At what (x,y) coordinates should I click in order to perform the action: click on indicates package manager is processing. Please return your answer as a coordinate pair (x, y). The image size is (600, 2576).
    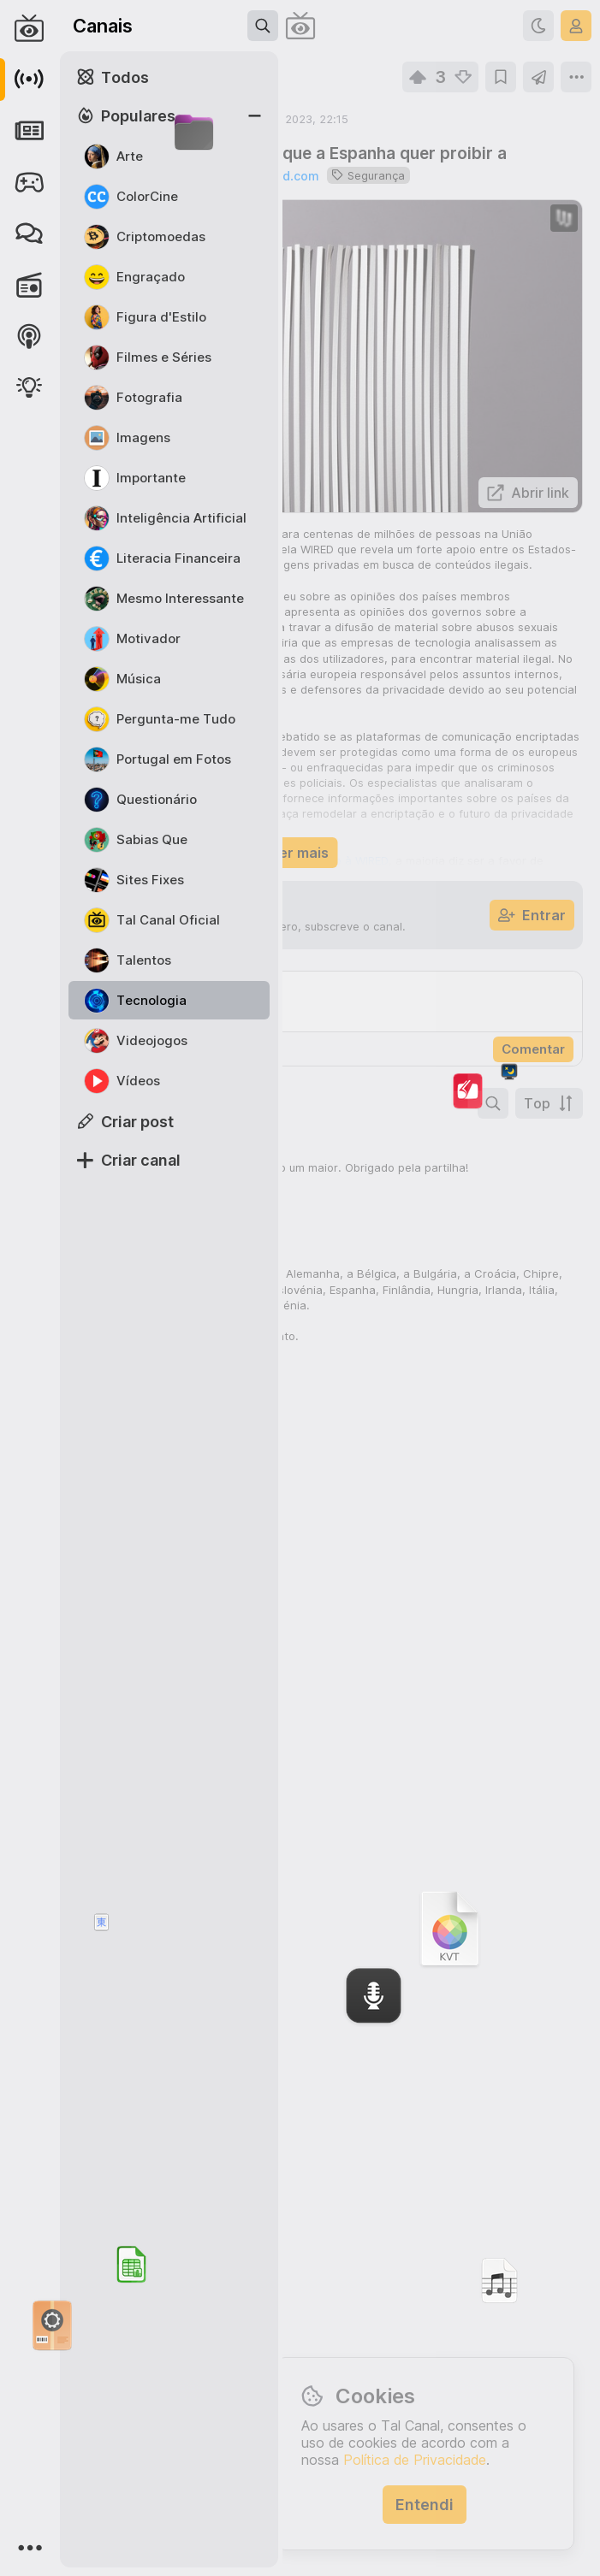
    Looking at the image, I should click on (52, 2325).